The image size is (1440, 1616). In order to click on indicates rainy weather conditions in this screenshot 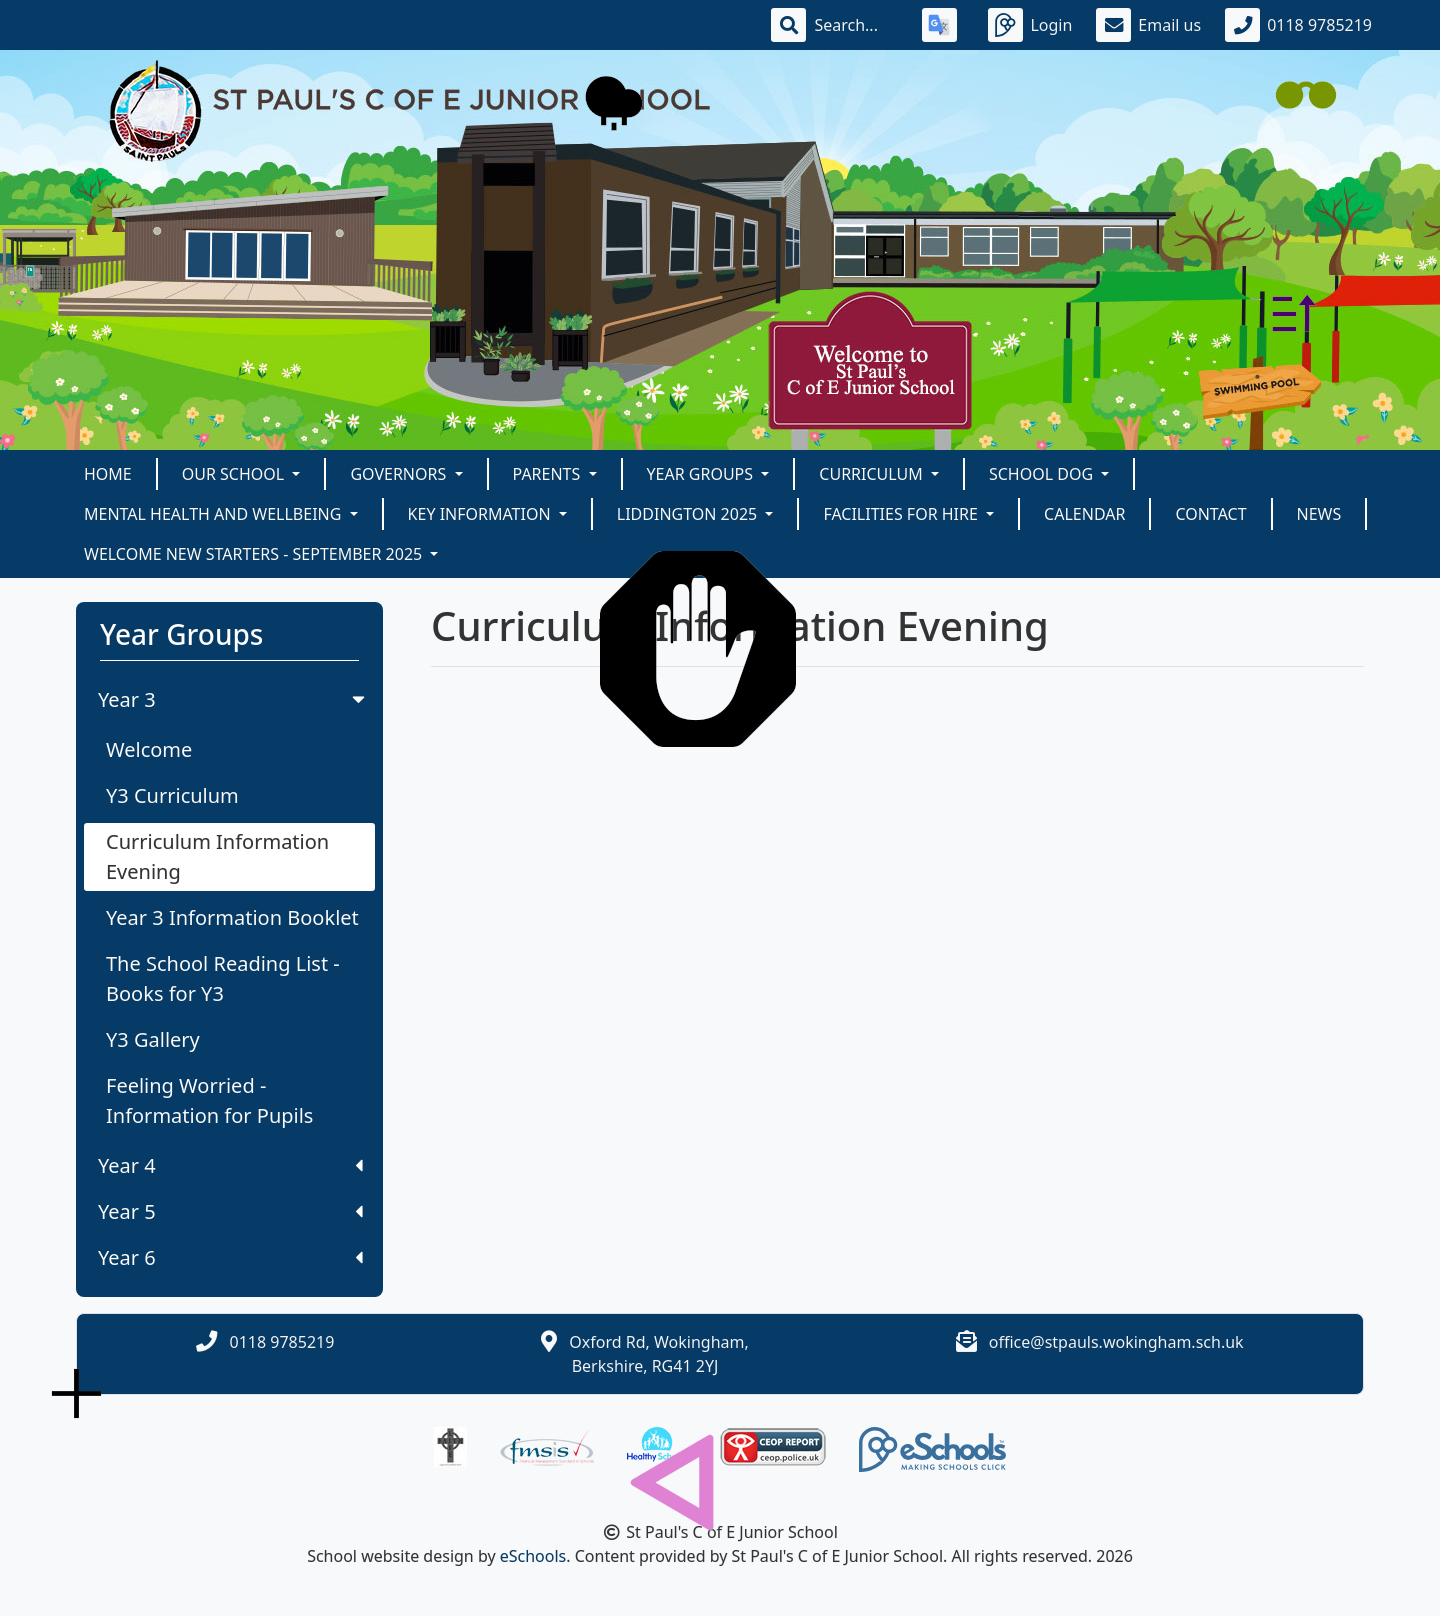, I will do `click(614, 102)`.